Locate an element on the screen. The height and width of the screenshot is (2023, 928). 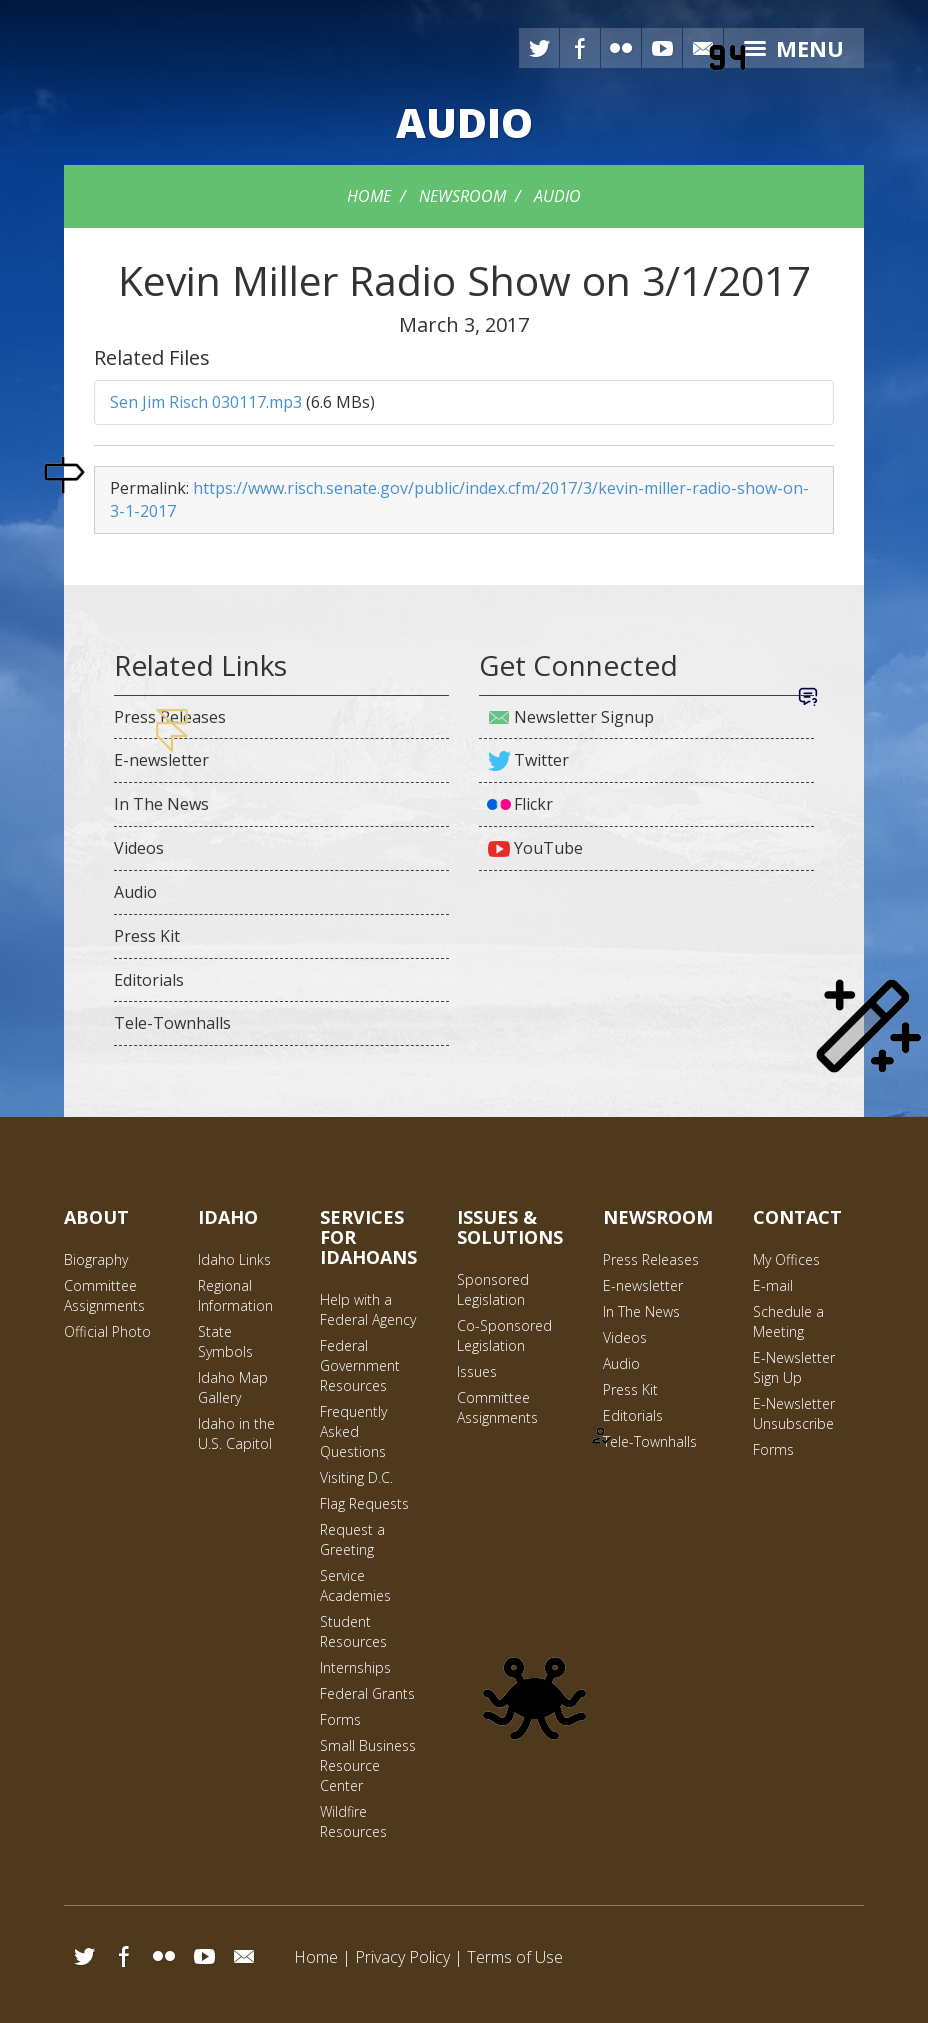
navigate to directions or wayfinding is located at coordinates (63, 475).